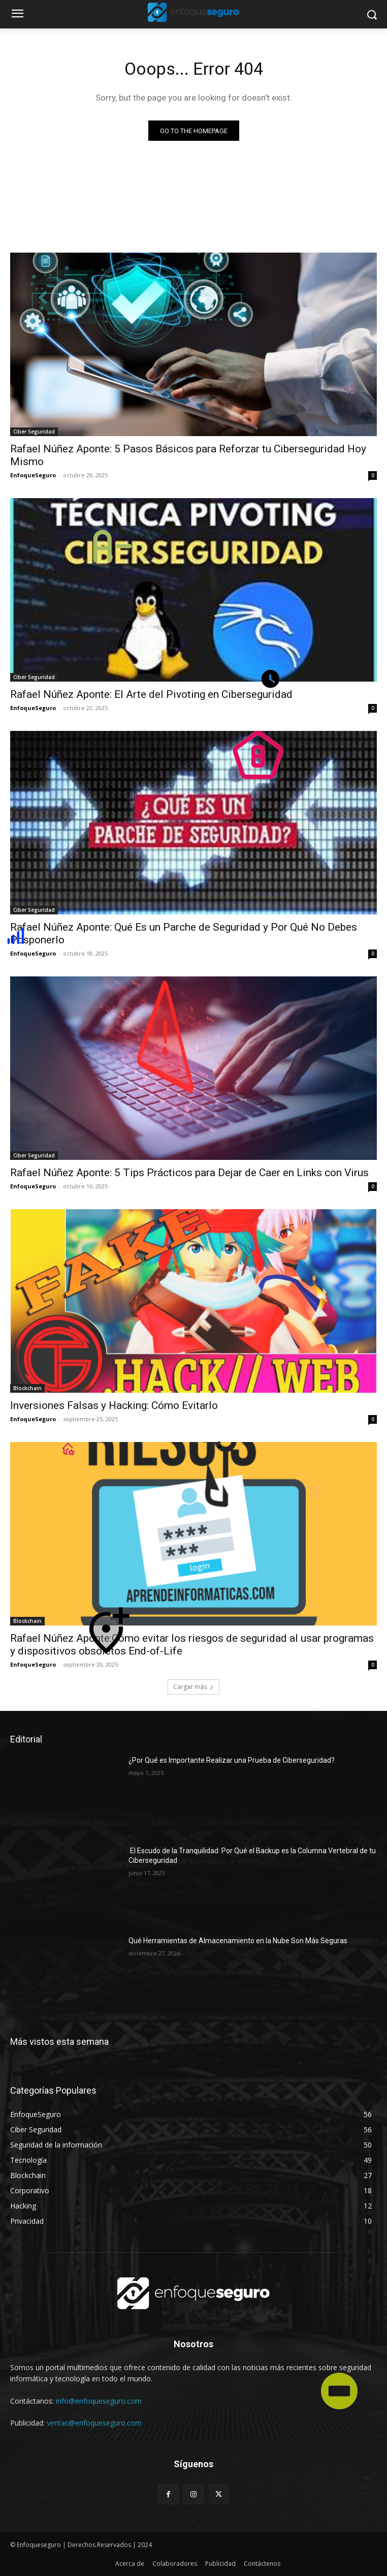 Image resolution: width=387 pixels, height=2576 pixels. I want to click on indicates step 8 in a multi-step process, so click(258, 756).